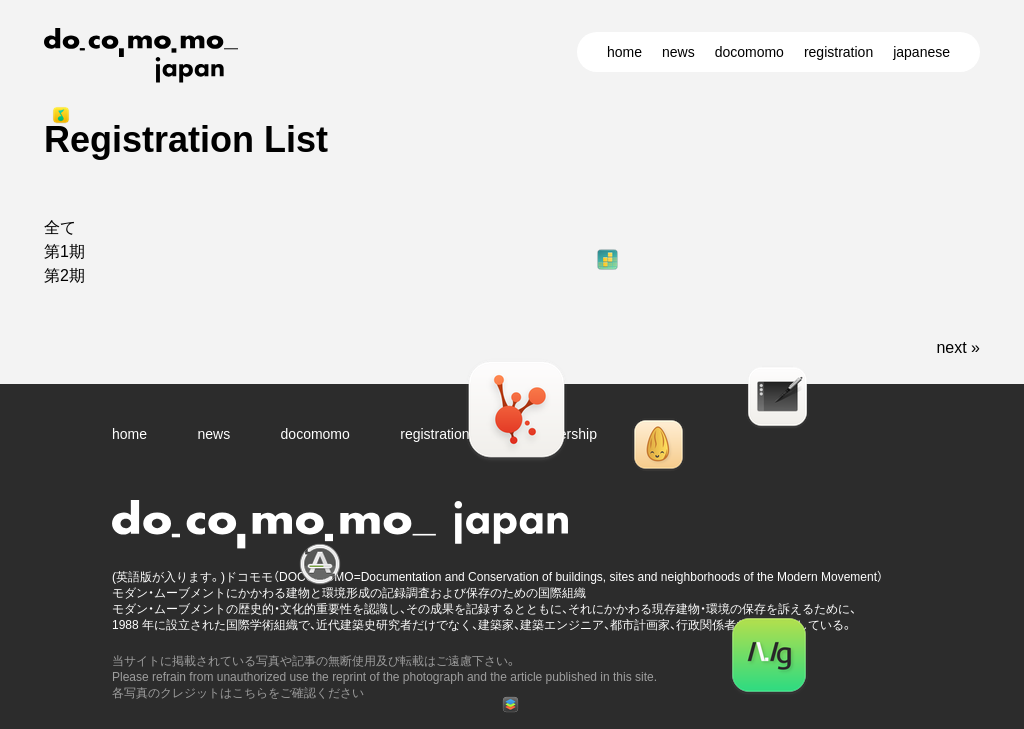 This screenshot has width=1024, height=729. I want to click on launch visualvm application, so click(516, 409).